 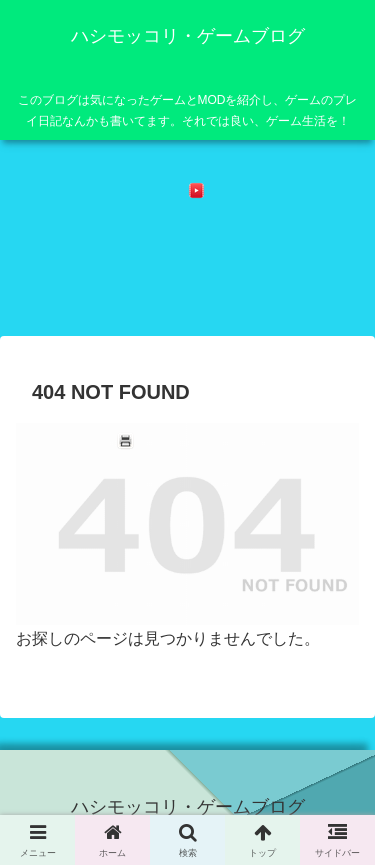 I want to click on open printer settings and preferences, so click(x=125, y=440).